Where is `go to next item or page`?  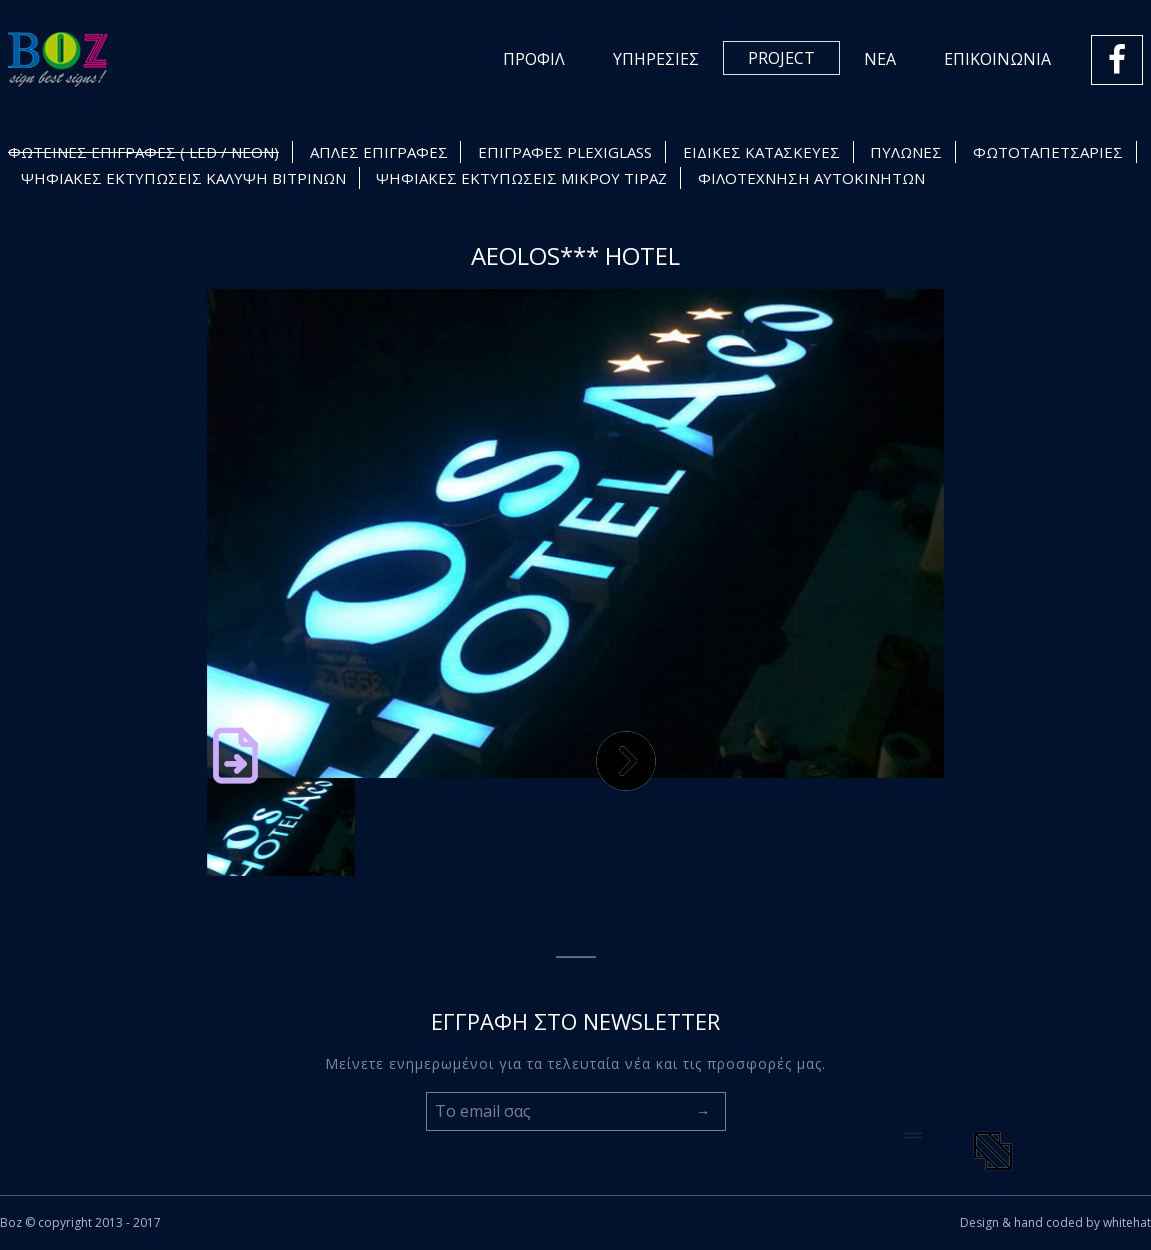 go to next item or page is located at coordinates (626, 761).